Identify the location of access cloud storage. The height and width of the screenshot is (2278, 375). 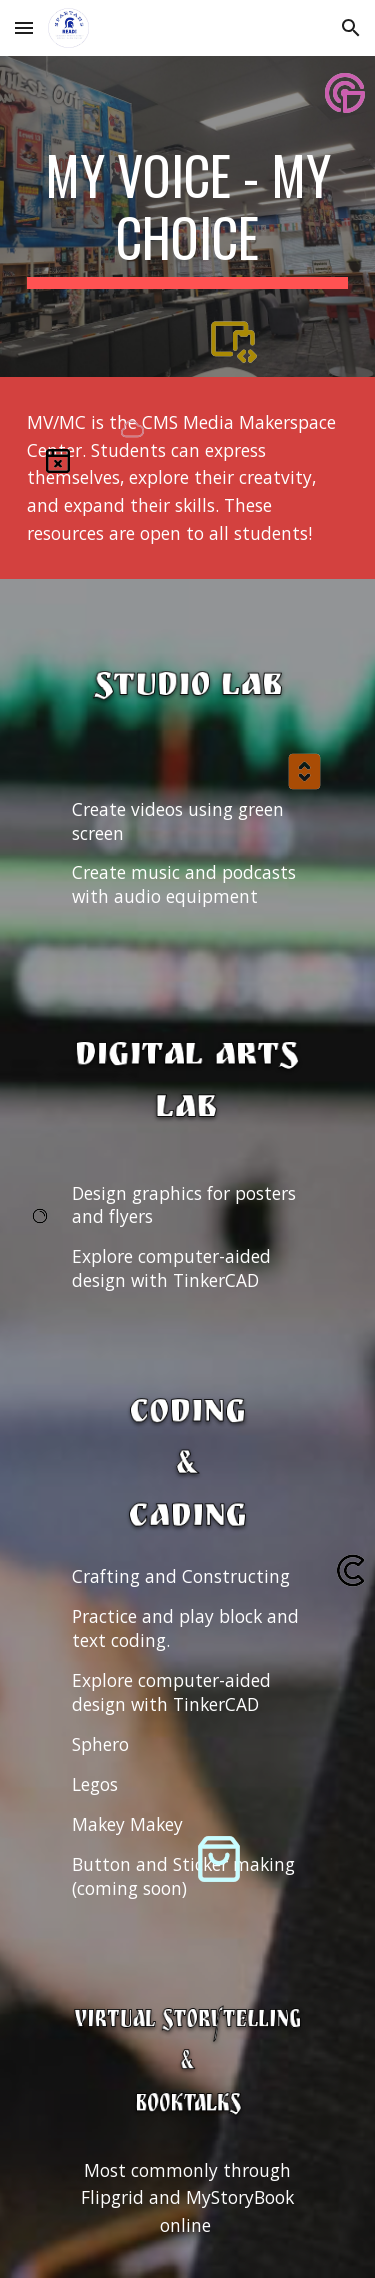
(132, 429).